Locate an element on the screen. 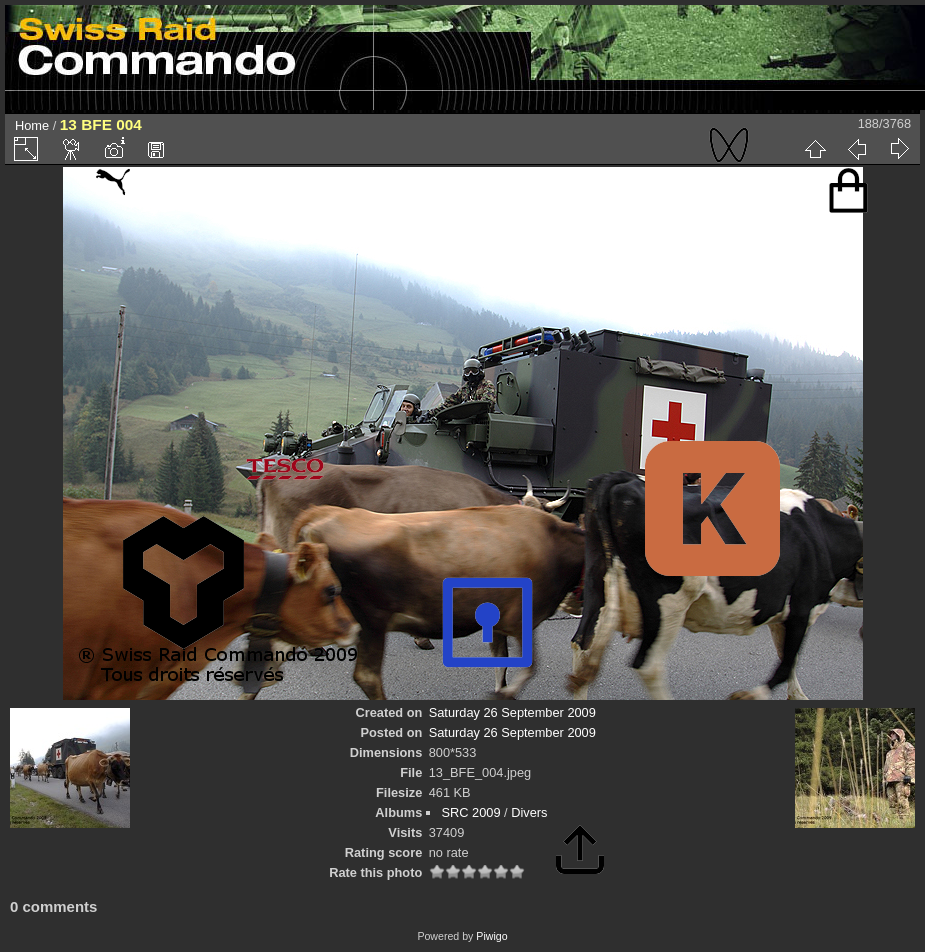 Image resolution: width=925 pixels, height=952 pixels. share content with others is located at coordinates (580, 850).